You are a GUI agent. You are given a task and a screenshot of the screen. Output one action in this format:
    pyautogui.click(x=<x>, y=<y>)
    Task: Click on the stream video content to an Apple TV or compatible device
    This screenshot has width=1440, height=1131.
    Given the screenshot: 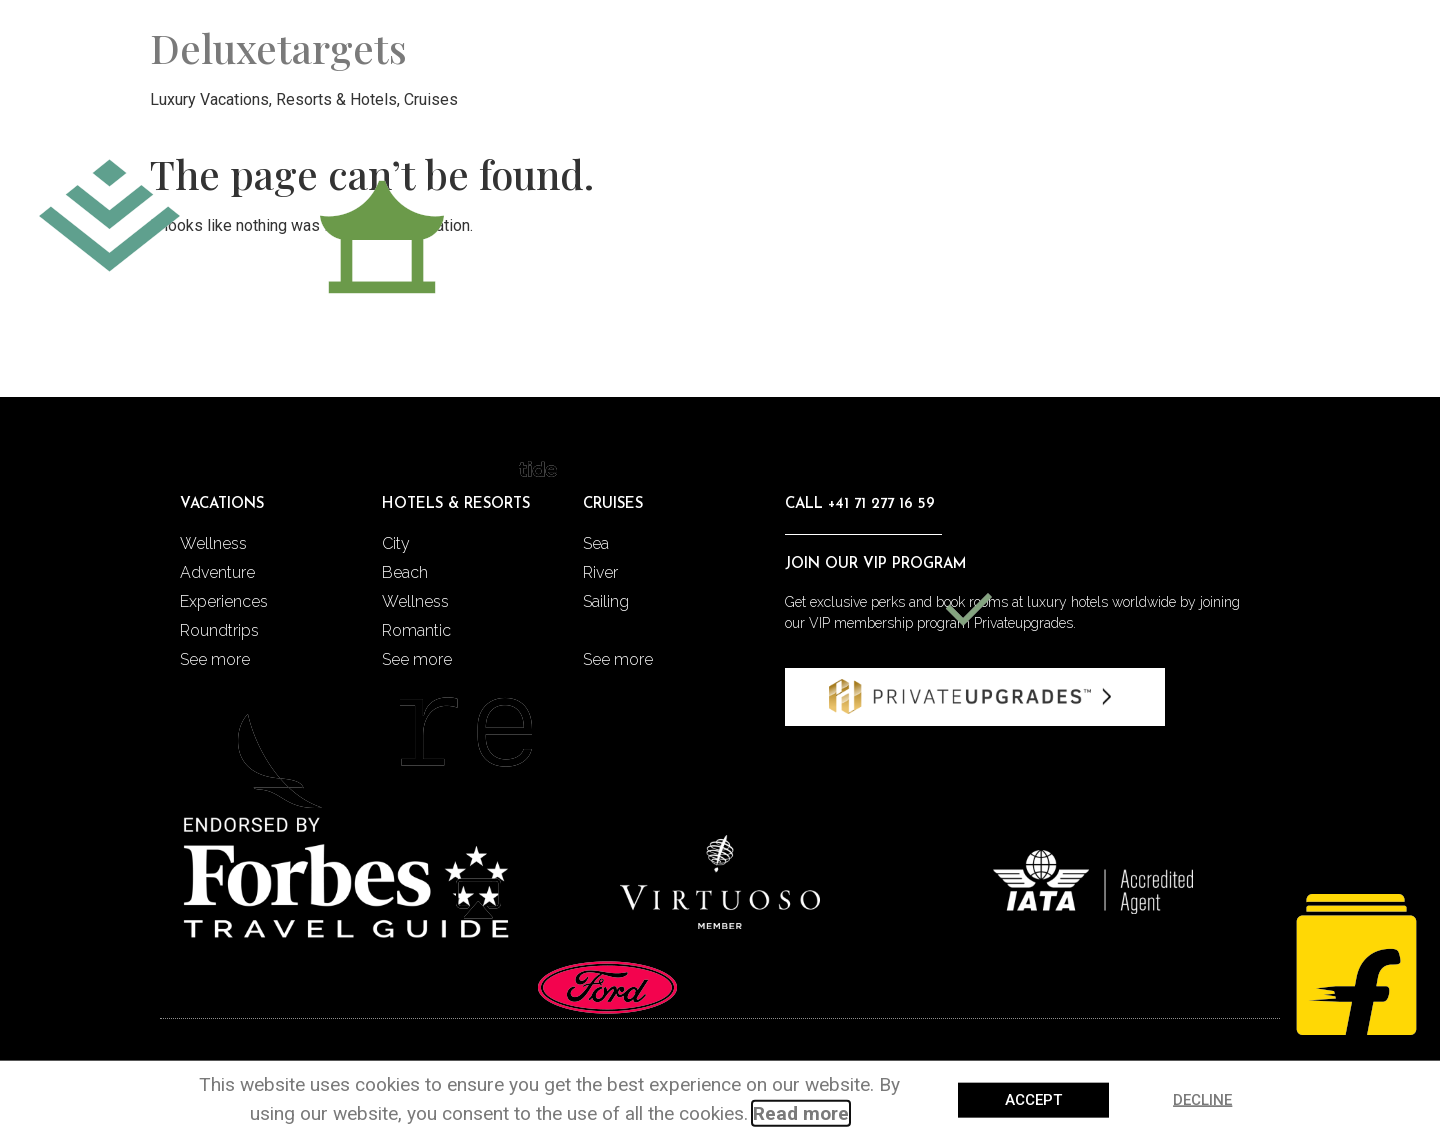 What is the action you would take?
    pyautogui.click(x=478, y=898)
    